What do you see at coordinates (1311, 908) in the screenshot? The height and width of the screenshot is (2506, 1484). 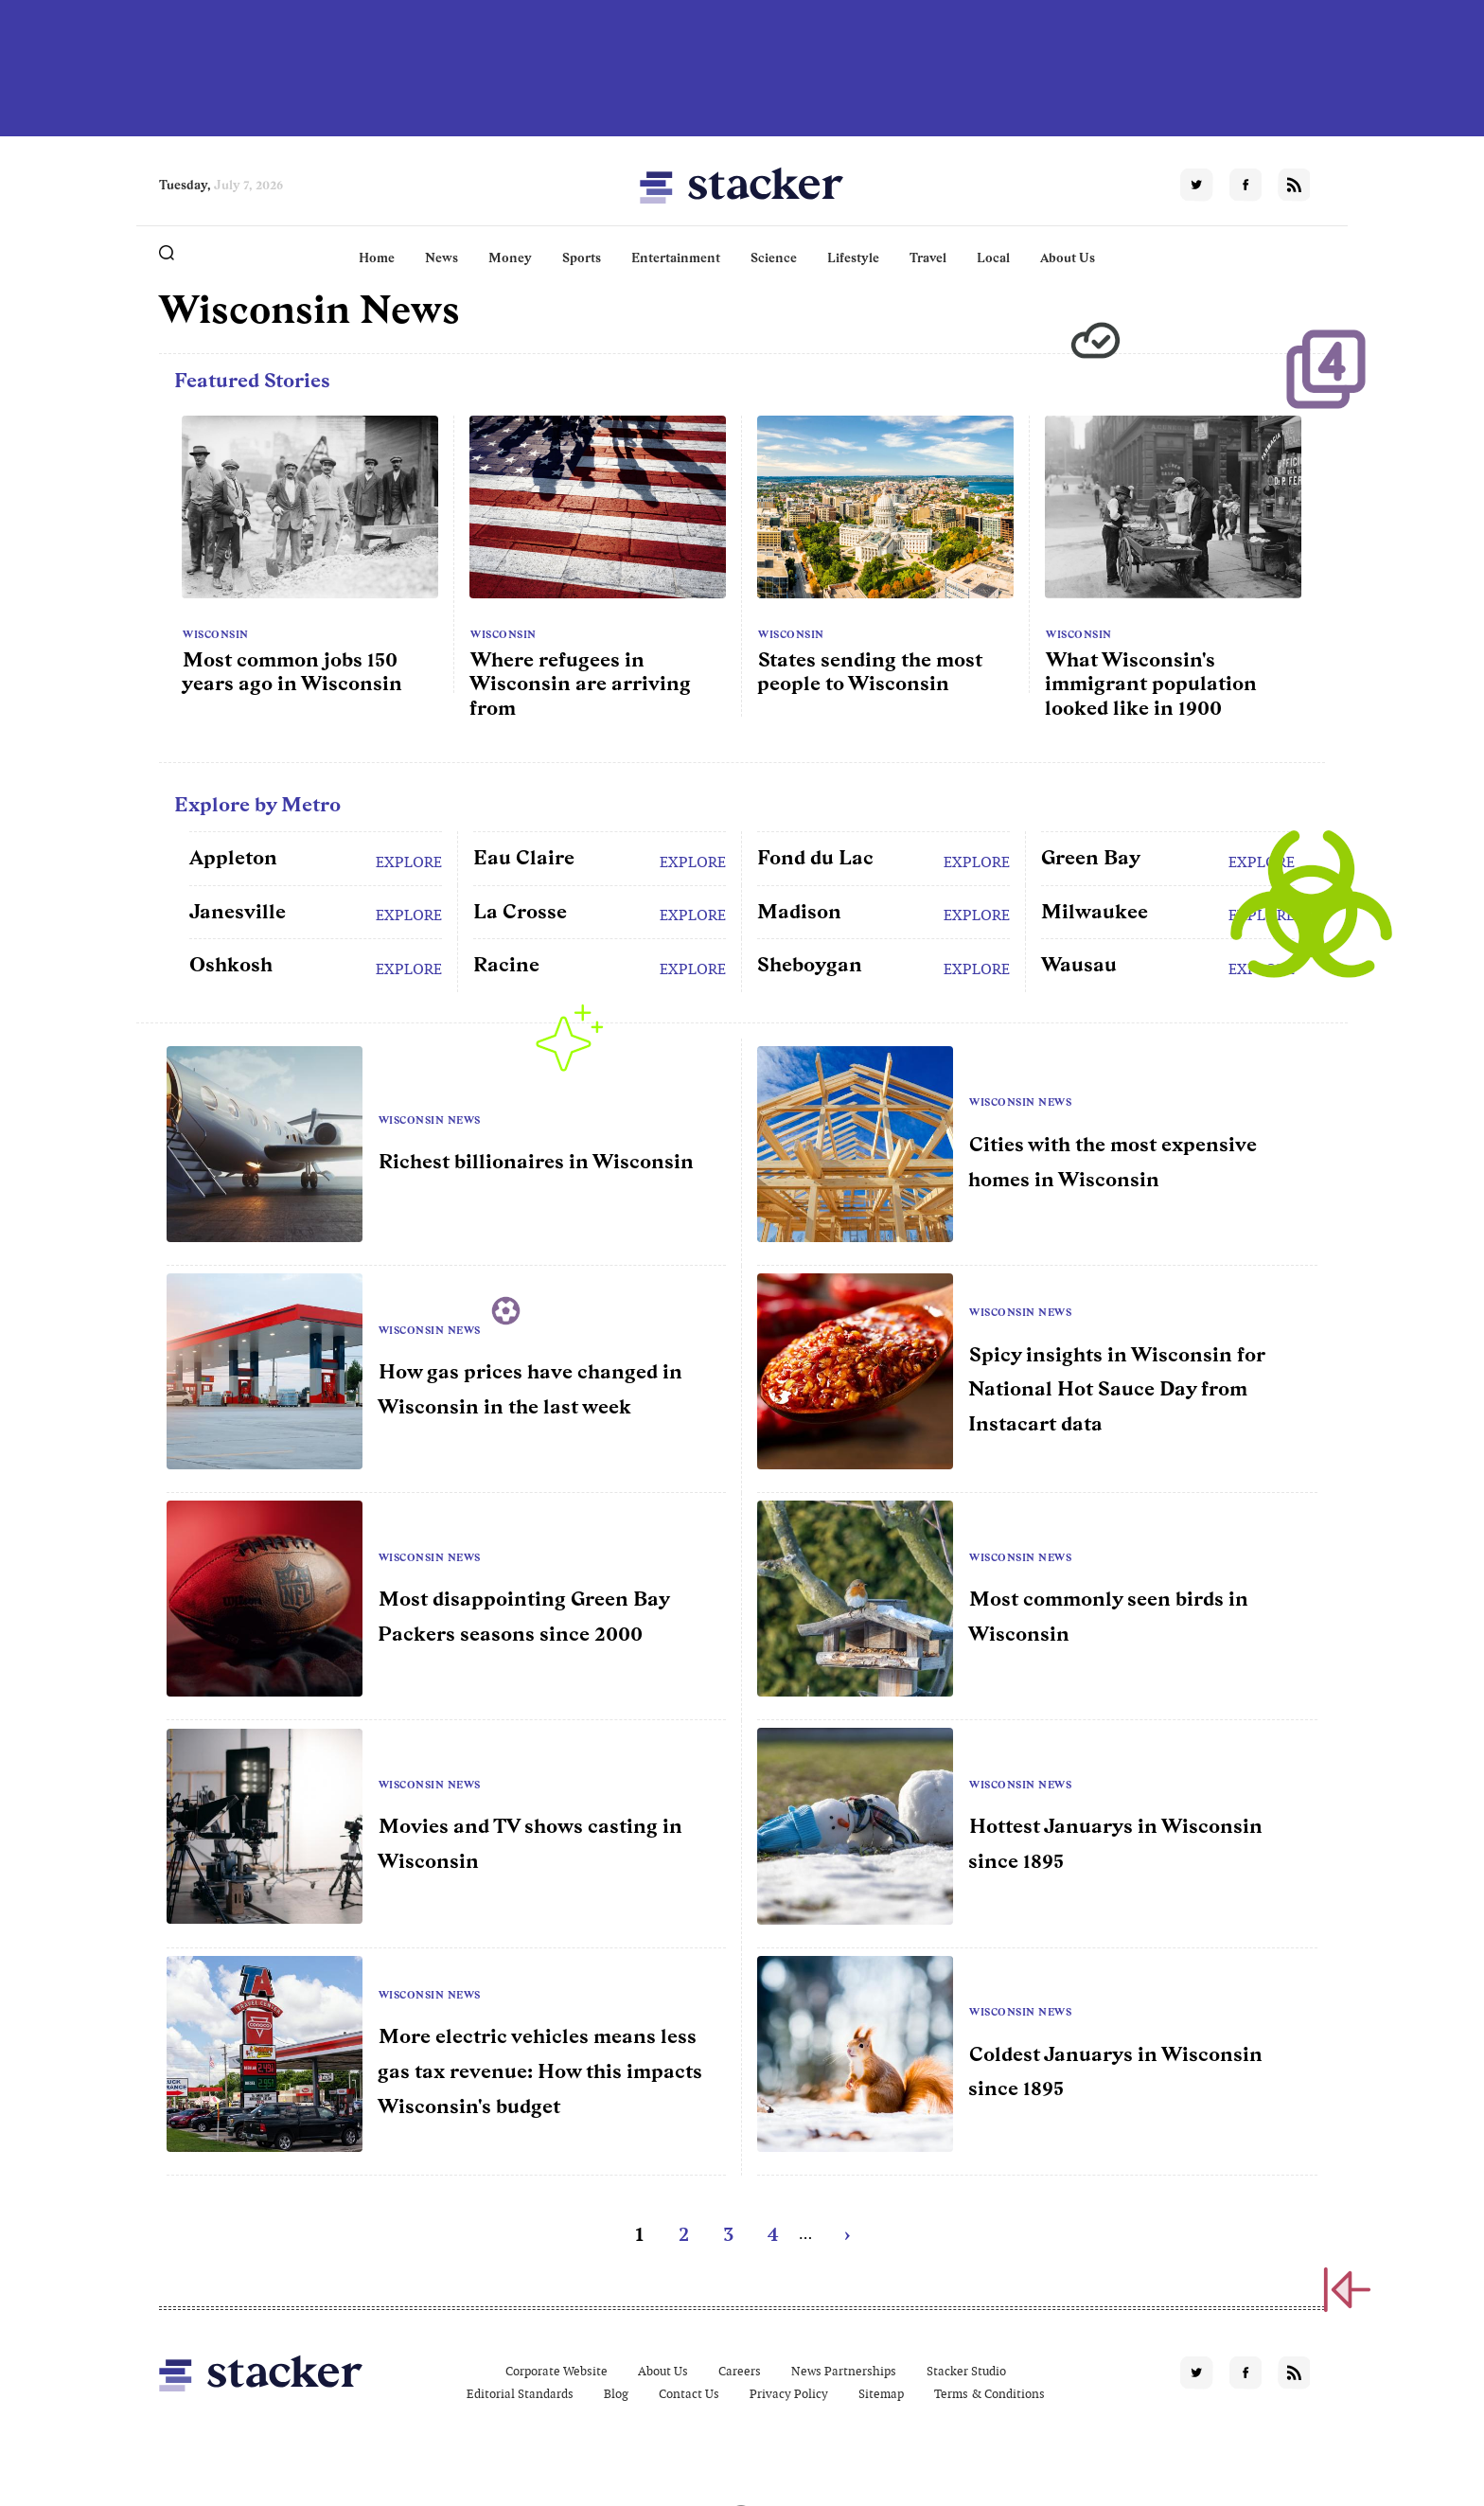 I see `indicates hazardous or dangerous content warning` at bounding box center [1311, 908].